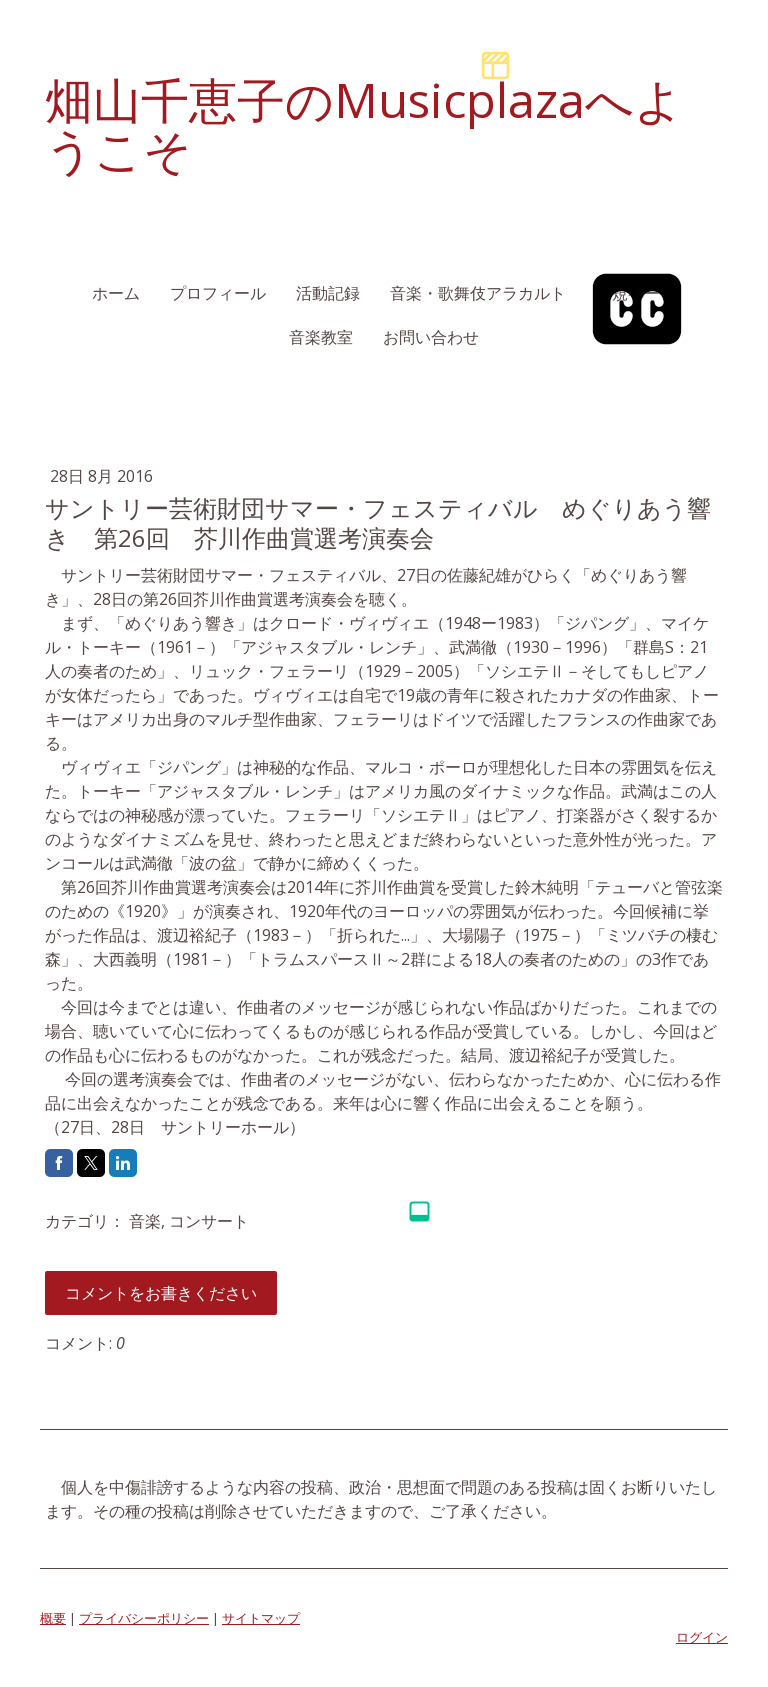  I want to click on insert a new row into a table, so click(495, 65).